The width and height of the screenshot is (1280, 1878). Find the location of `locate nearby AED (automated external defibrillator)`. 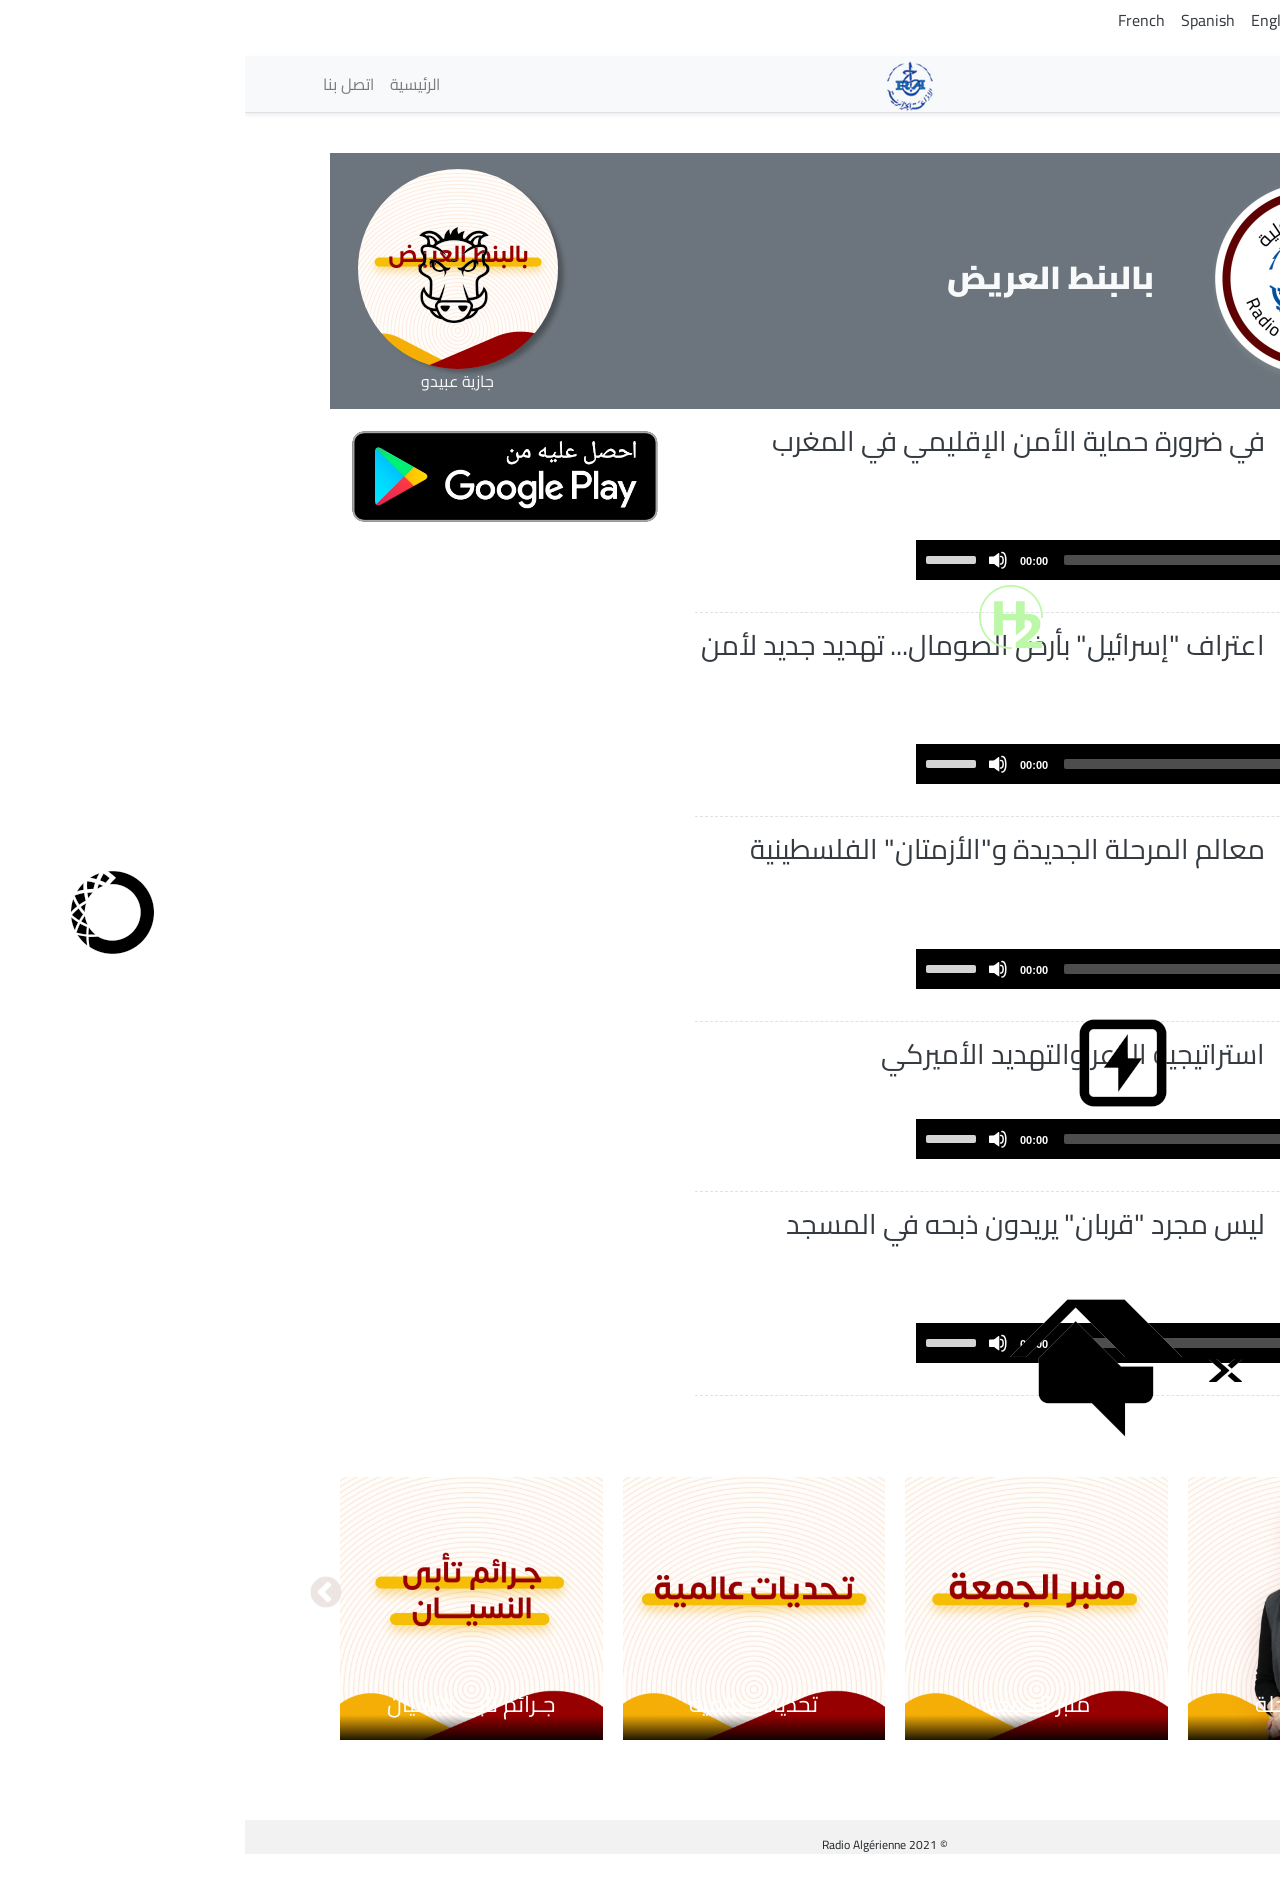

locate nearby AED (automated external defibrillator) is located at coordinates (1123, 1063).